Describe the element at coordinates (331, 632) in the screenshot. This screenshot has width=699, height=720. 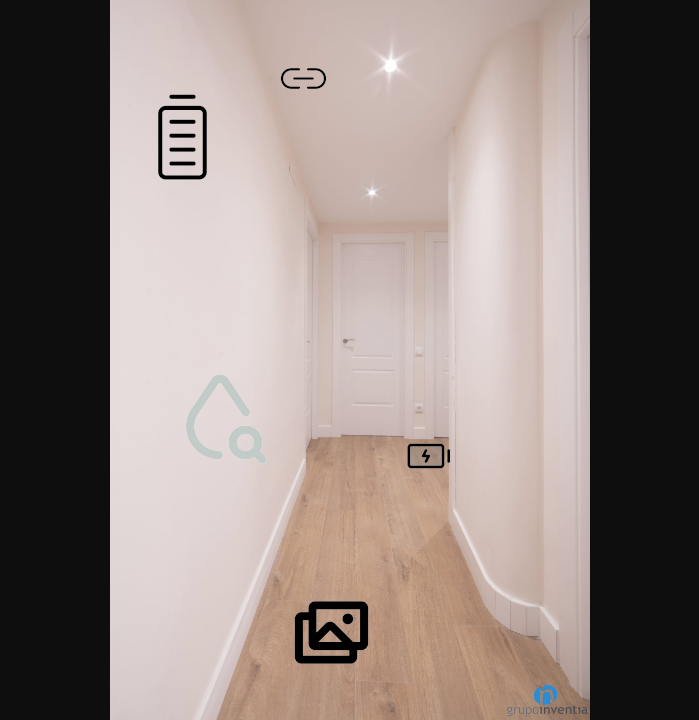
I see `view photo gallery` at that location.